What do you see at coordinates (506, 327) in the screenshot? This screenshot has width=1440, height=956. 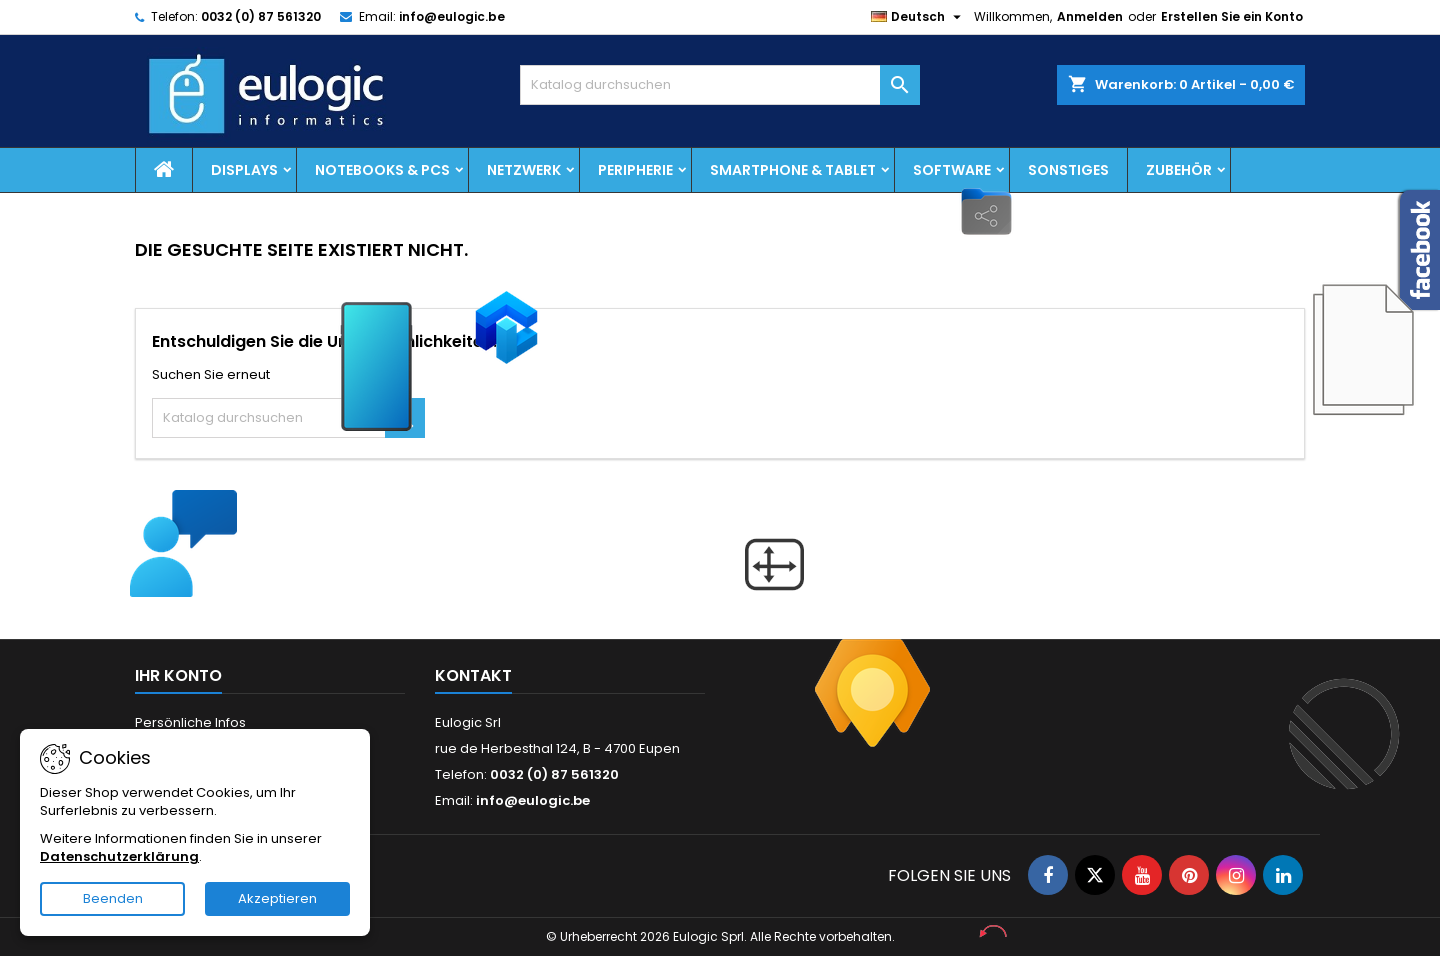 I see `open microsoft maquette app` at bounding box center [506, 327].